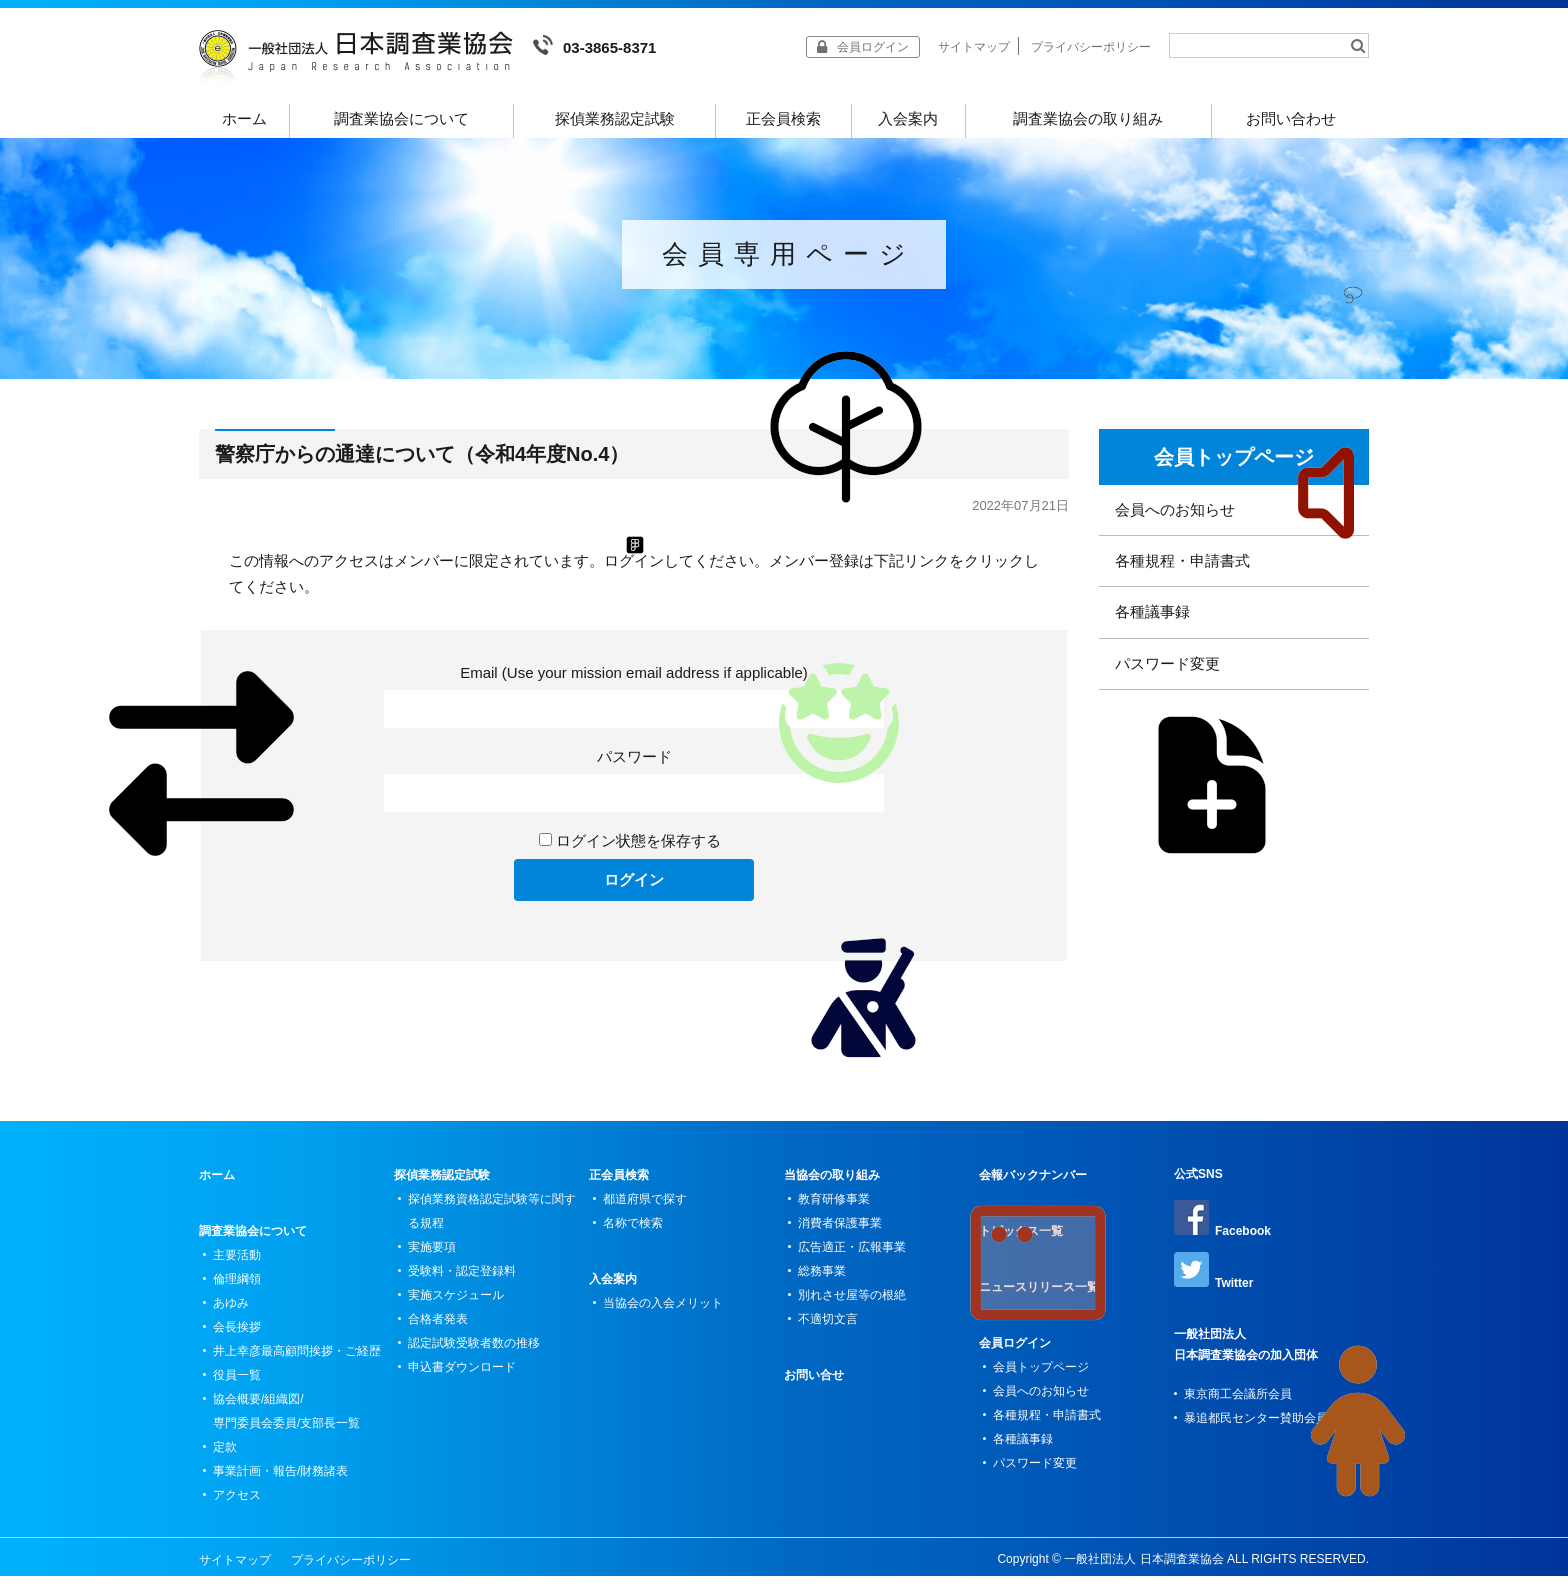 The height and width of the screenshot is (1584, 1568). Describe the element at coordinates (635, 545) in the screenshot. I see `open Figma design app` at that location.